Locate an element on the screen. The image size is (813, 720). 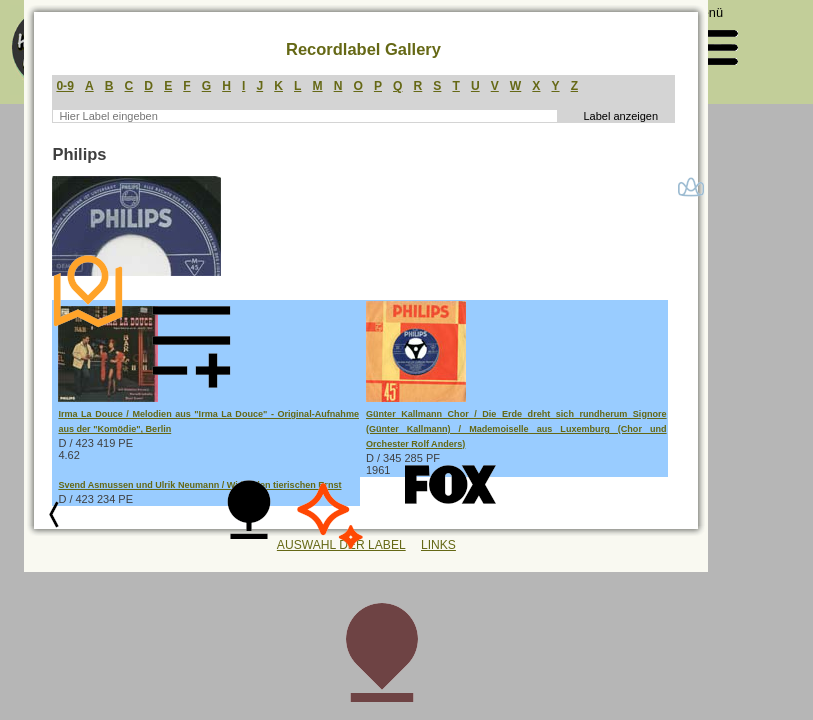
AppSignal logo is located at coordinates (691, 187).